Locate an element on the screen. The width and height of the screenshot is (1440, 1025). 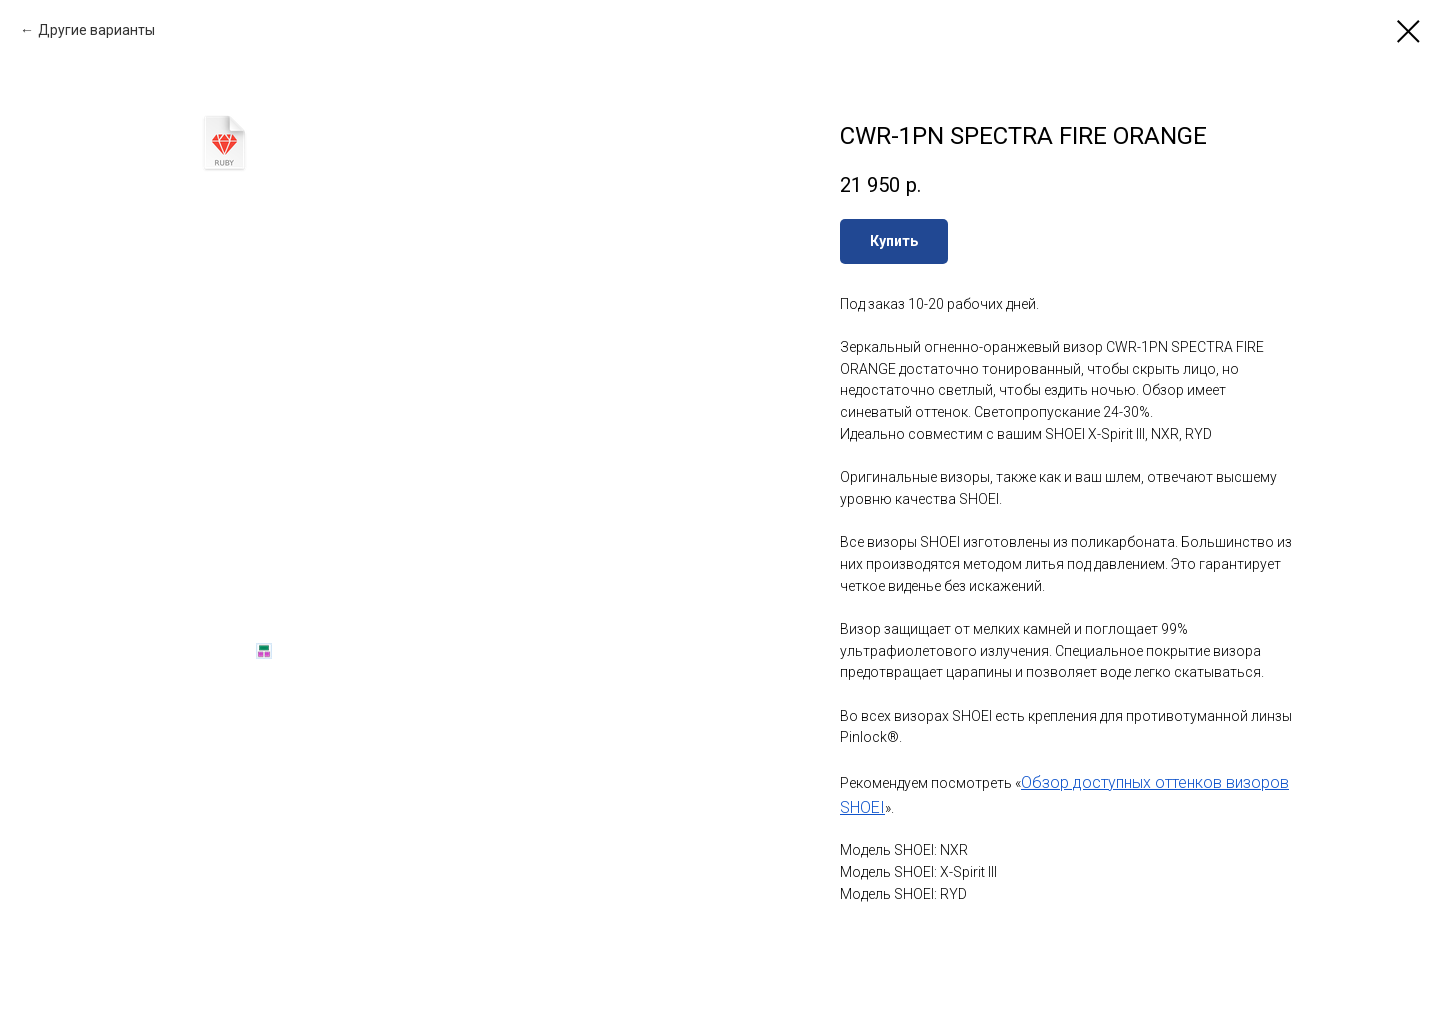
ruby programming language source file is located at coordinates (224, 143).